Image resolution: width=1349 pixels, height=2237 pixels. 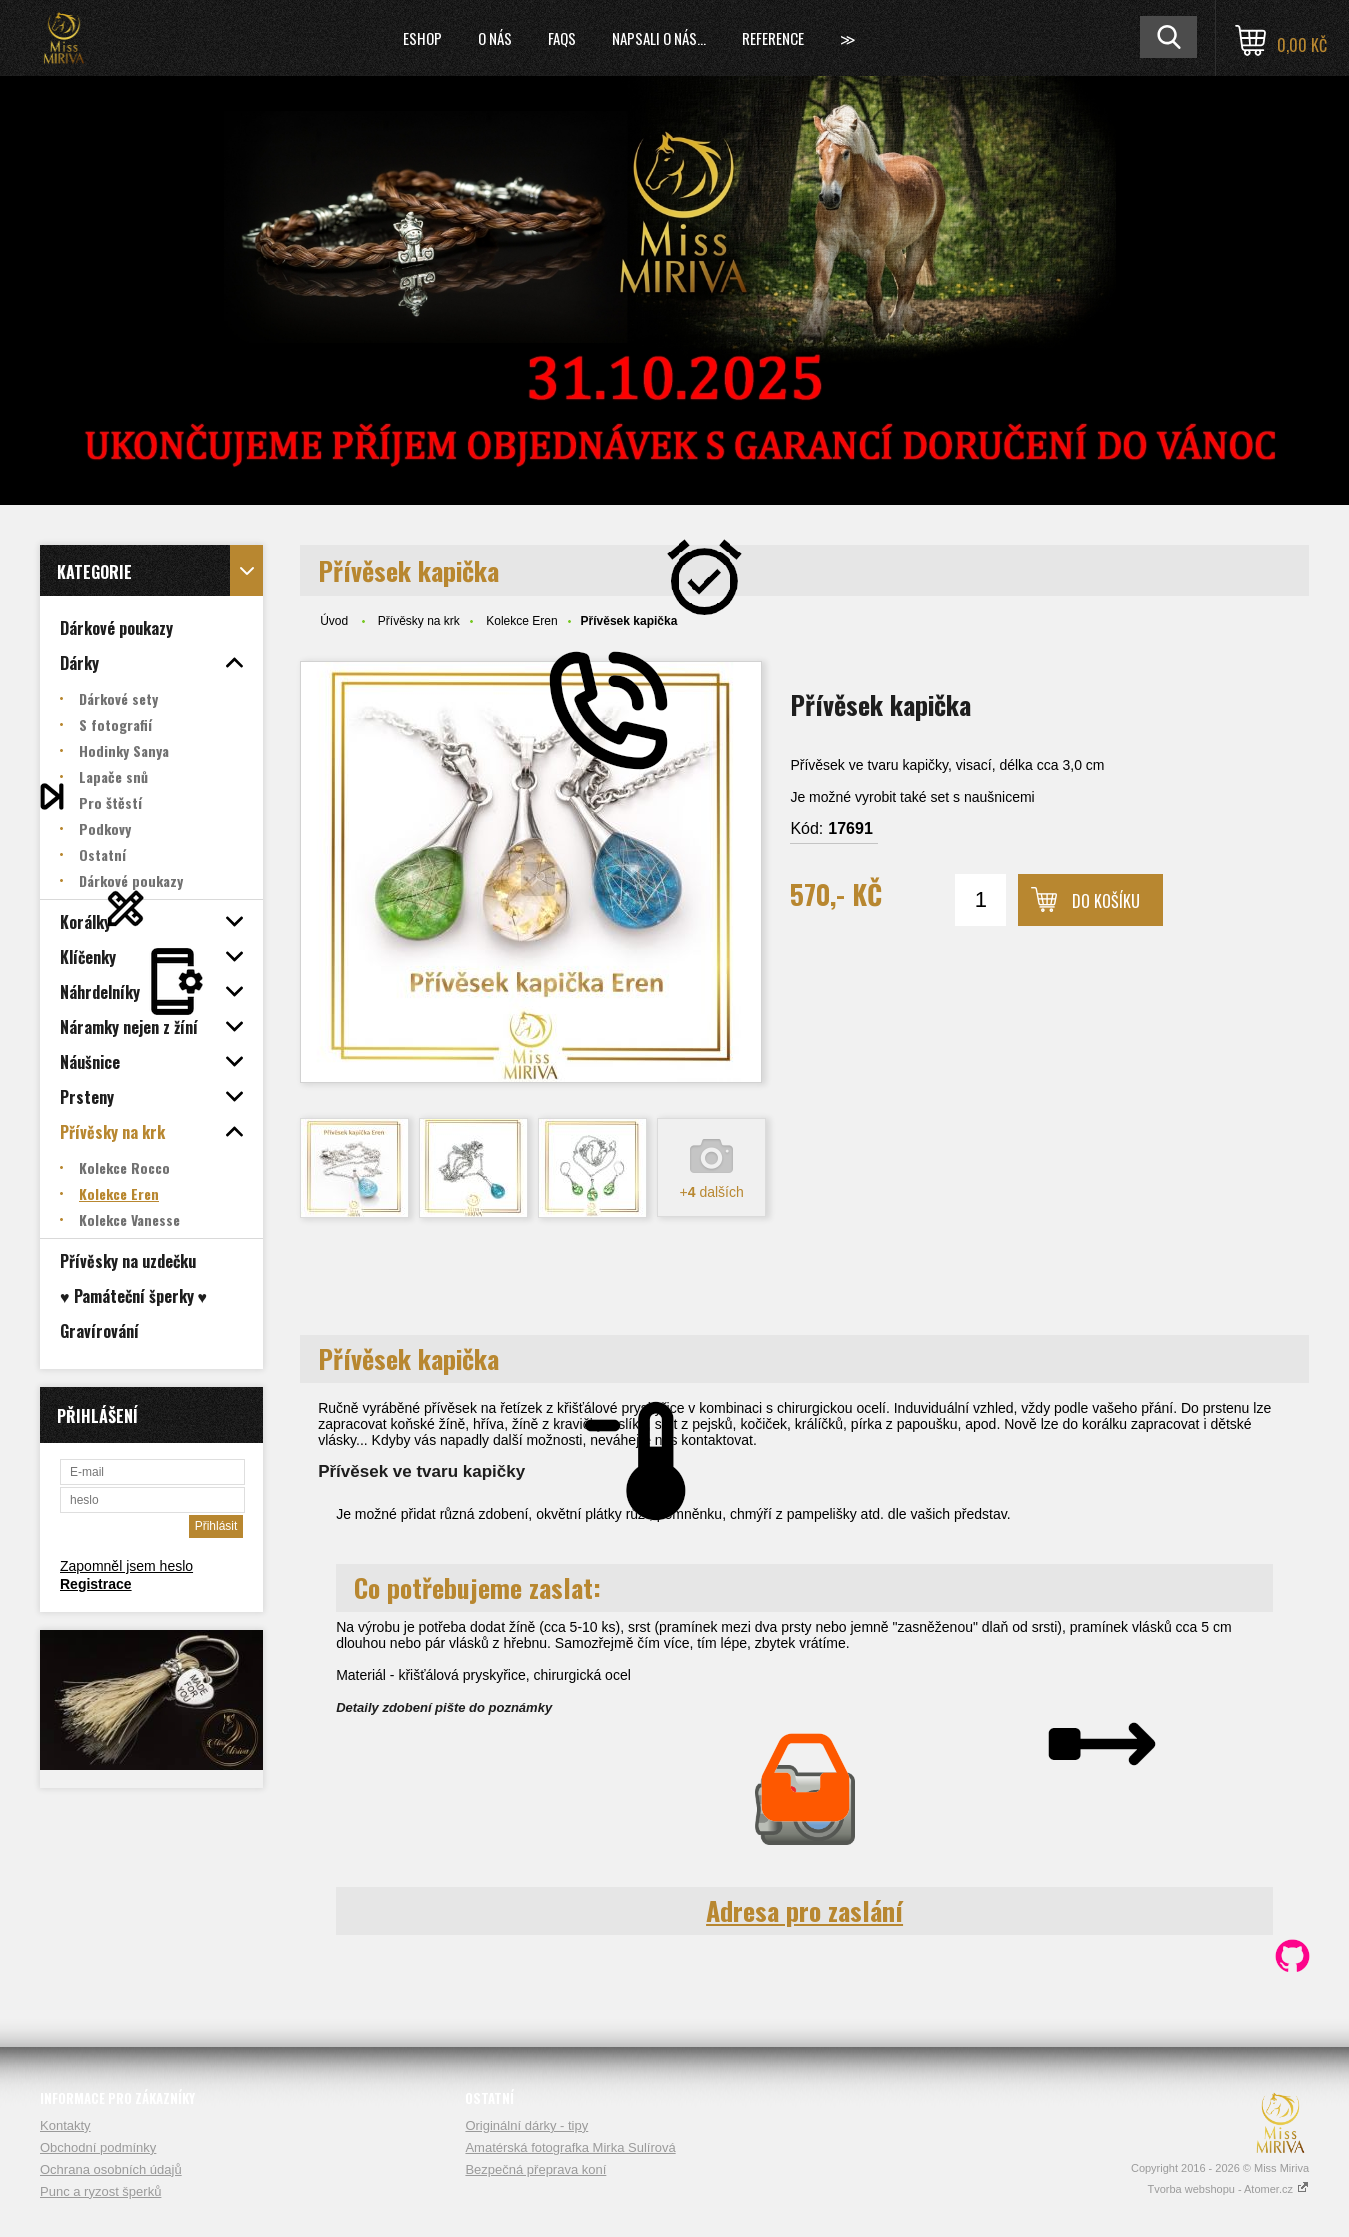 I want to click on move item to the right, so click(x=1102, y=1744).